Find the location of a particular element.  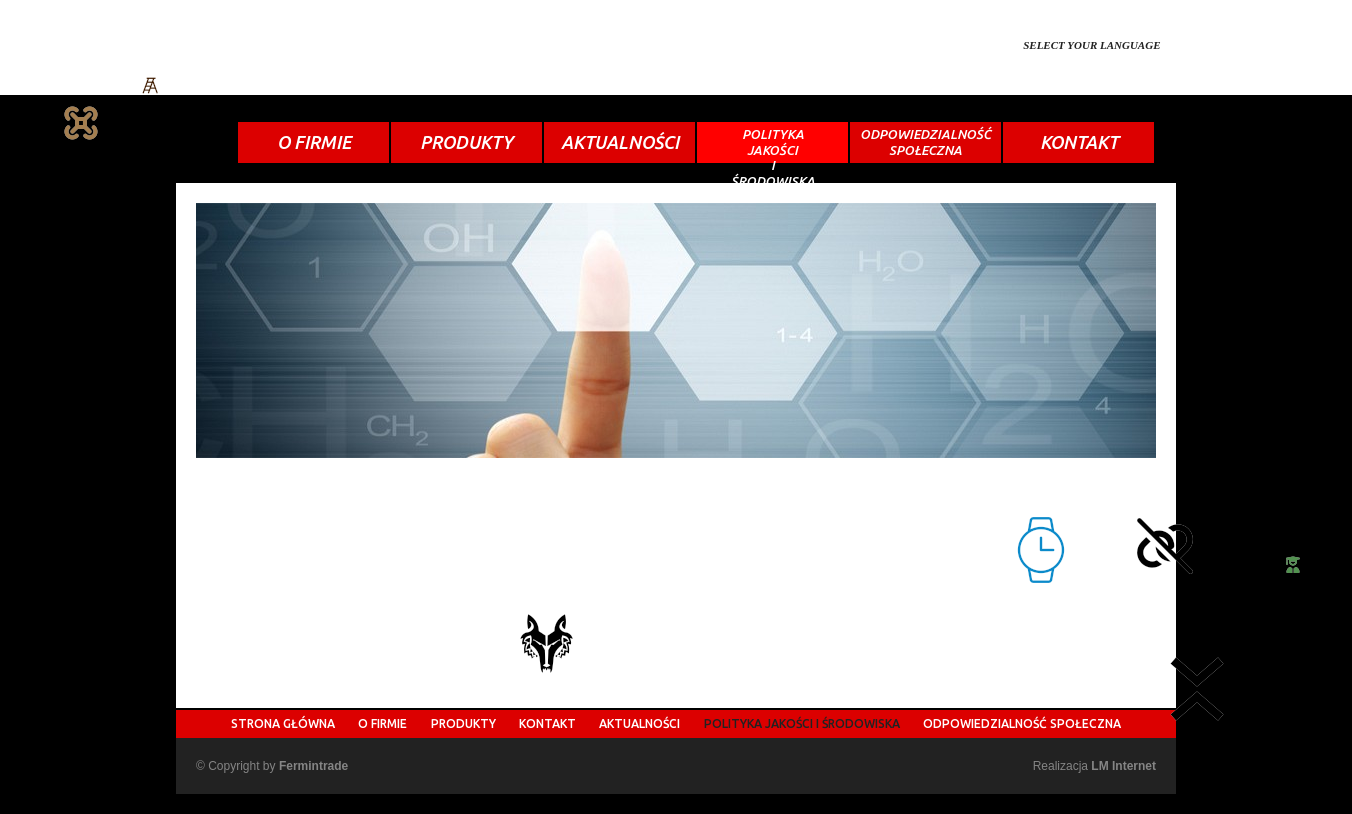

disconnect or remove a linked account is located at coordinates (1165, 546).